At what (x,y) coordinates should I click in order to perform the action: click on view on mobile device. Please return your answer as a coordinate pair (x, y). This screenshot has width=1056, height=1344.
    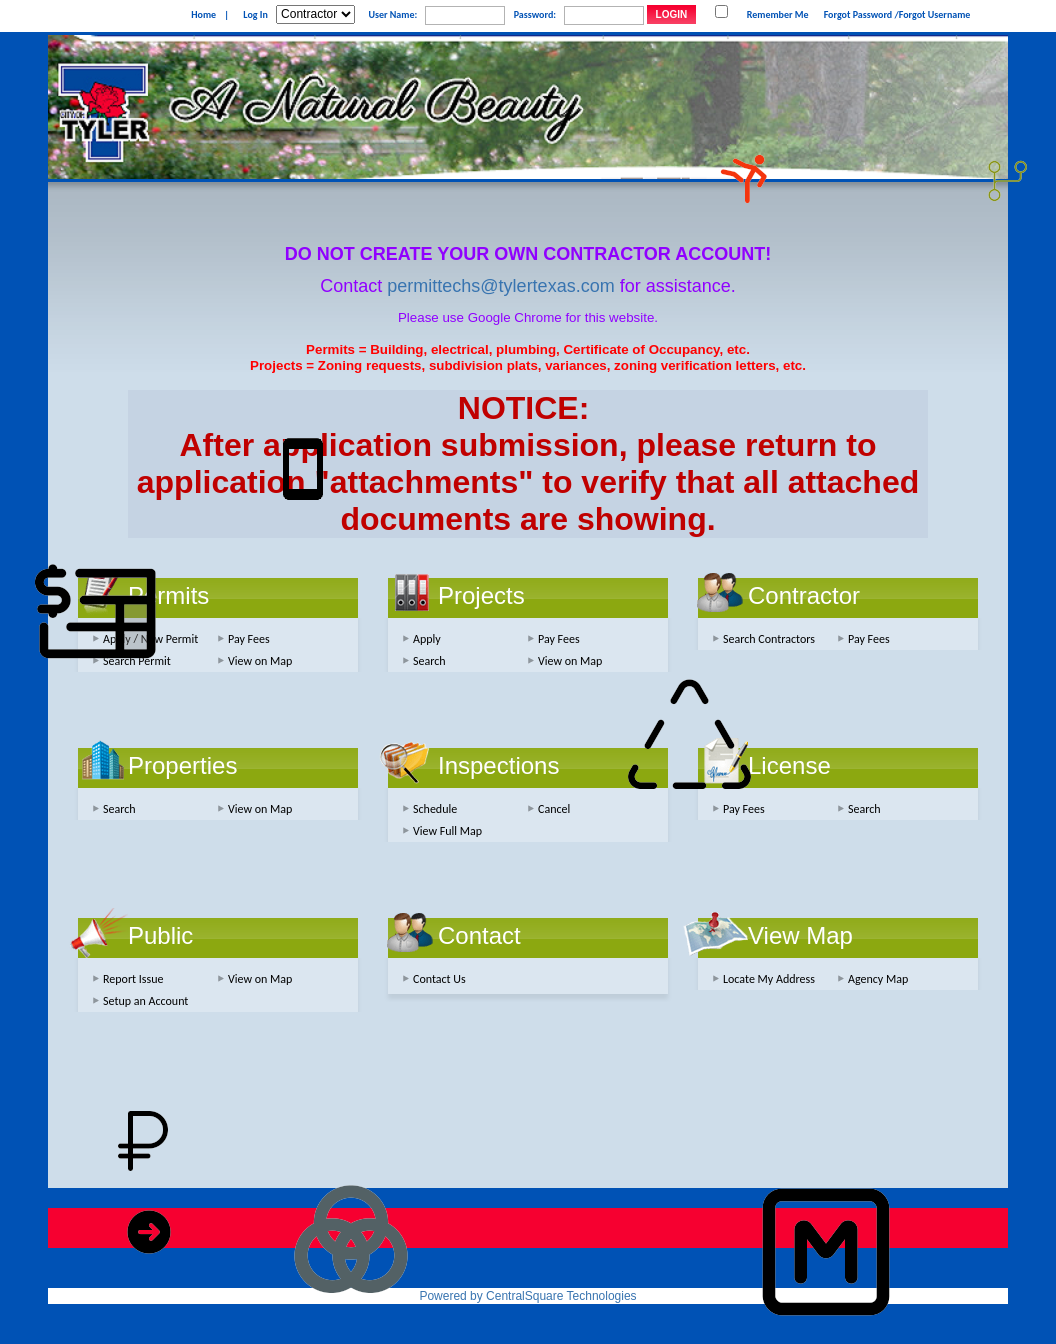
    Looking at the image, I should click on (303, 469).